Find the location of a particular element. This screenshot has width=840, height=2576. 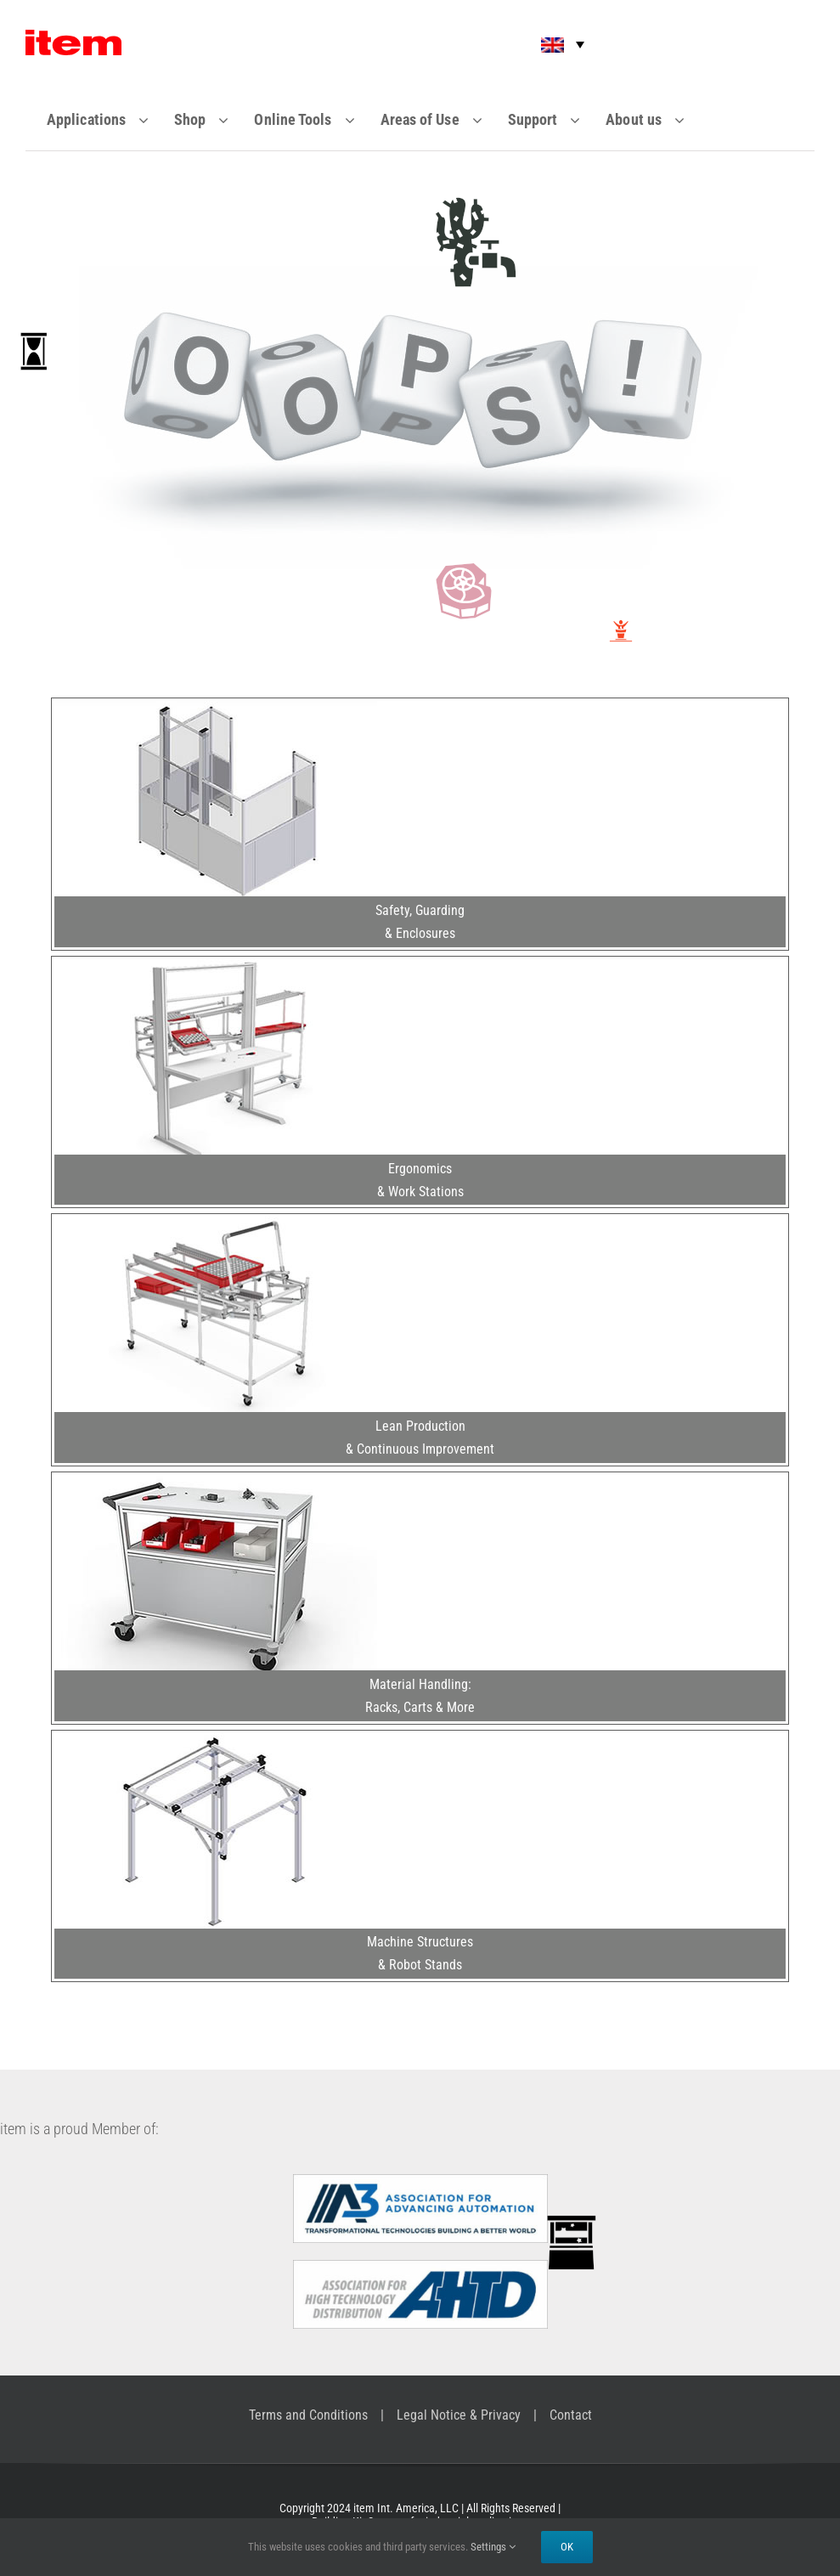

view fossil collection or inventory is located at coordinates (464, 590).